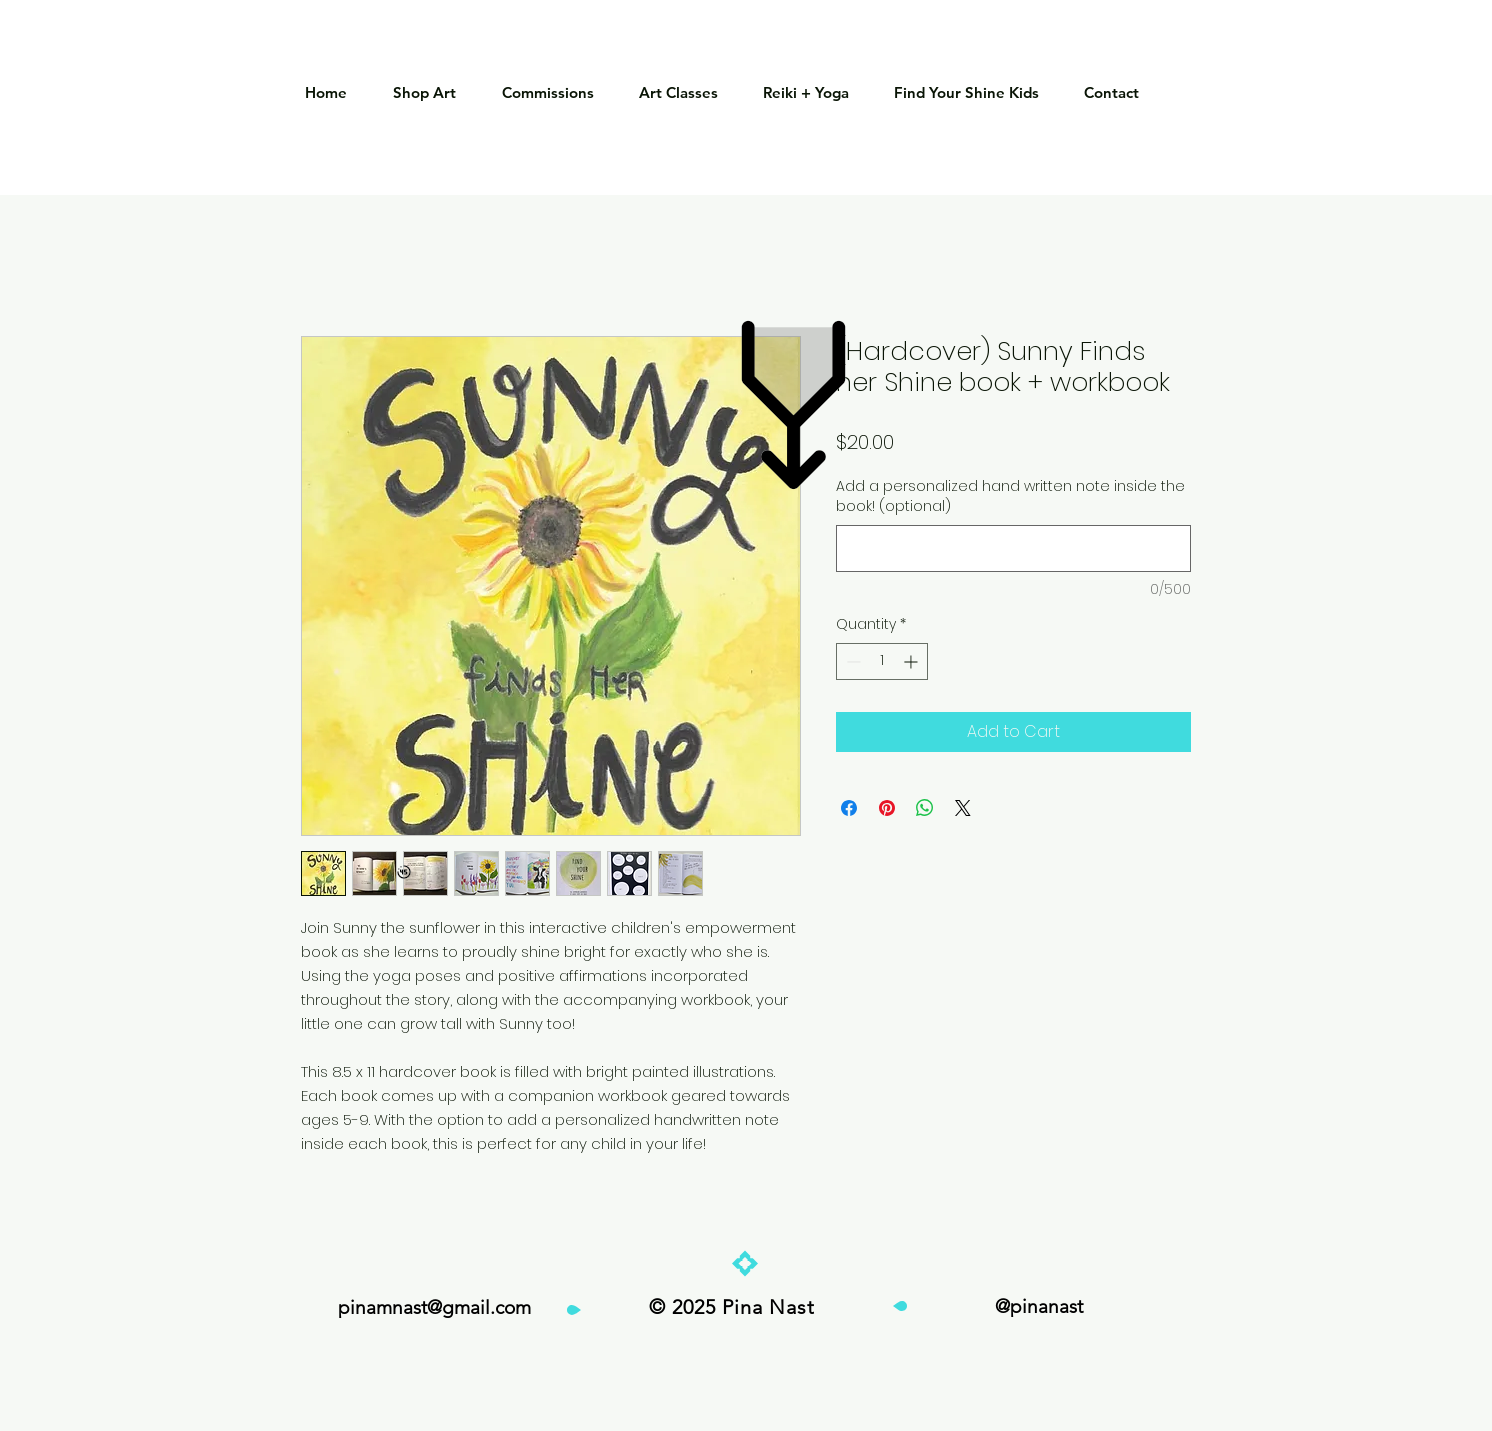  What do you see at coordinates (793, 398) in the screenshot?
I see `merge branches or items together` at bounding box center [793, 398].